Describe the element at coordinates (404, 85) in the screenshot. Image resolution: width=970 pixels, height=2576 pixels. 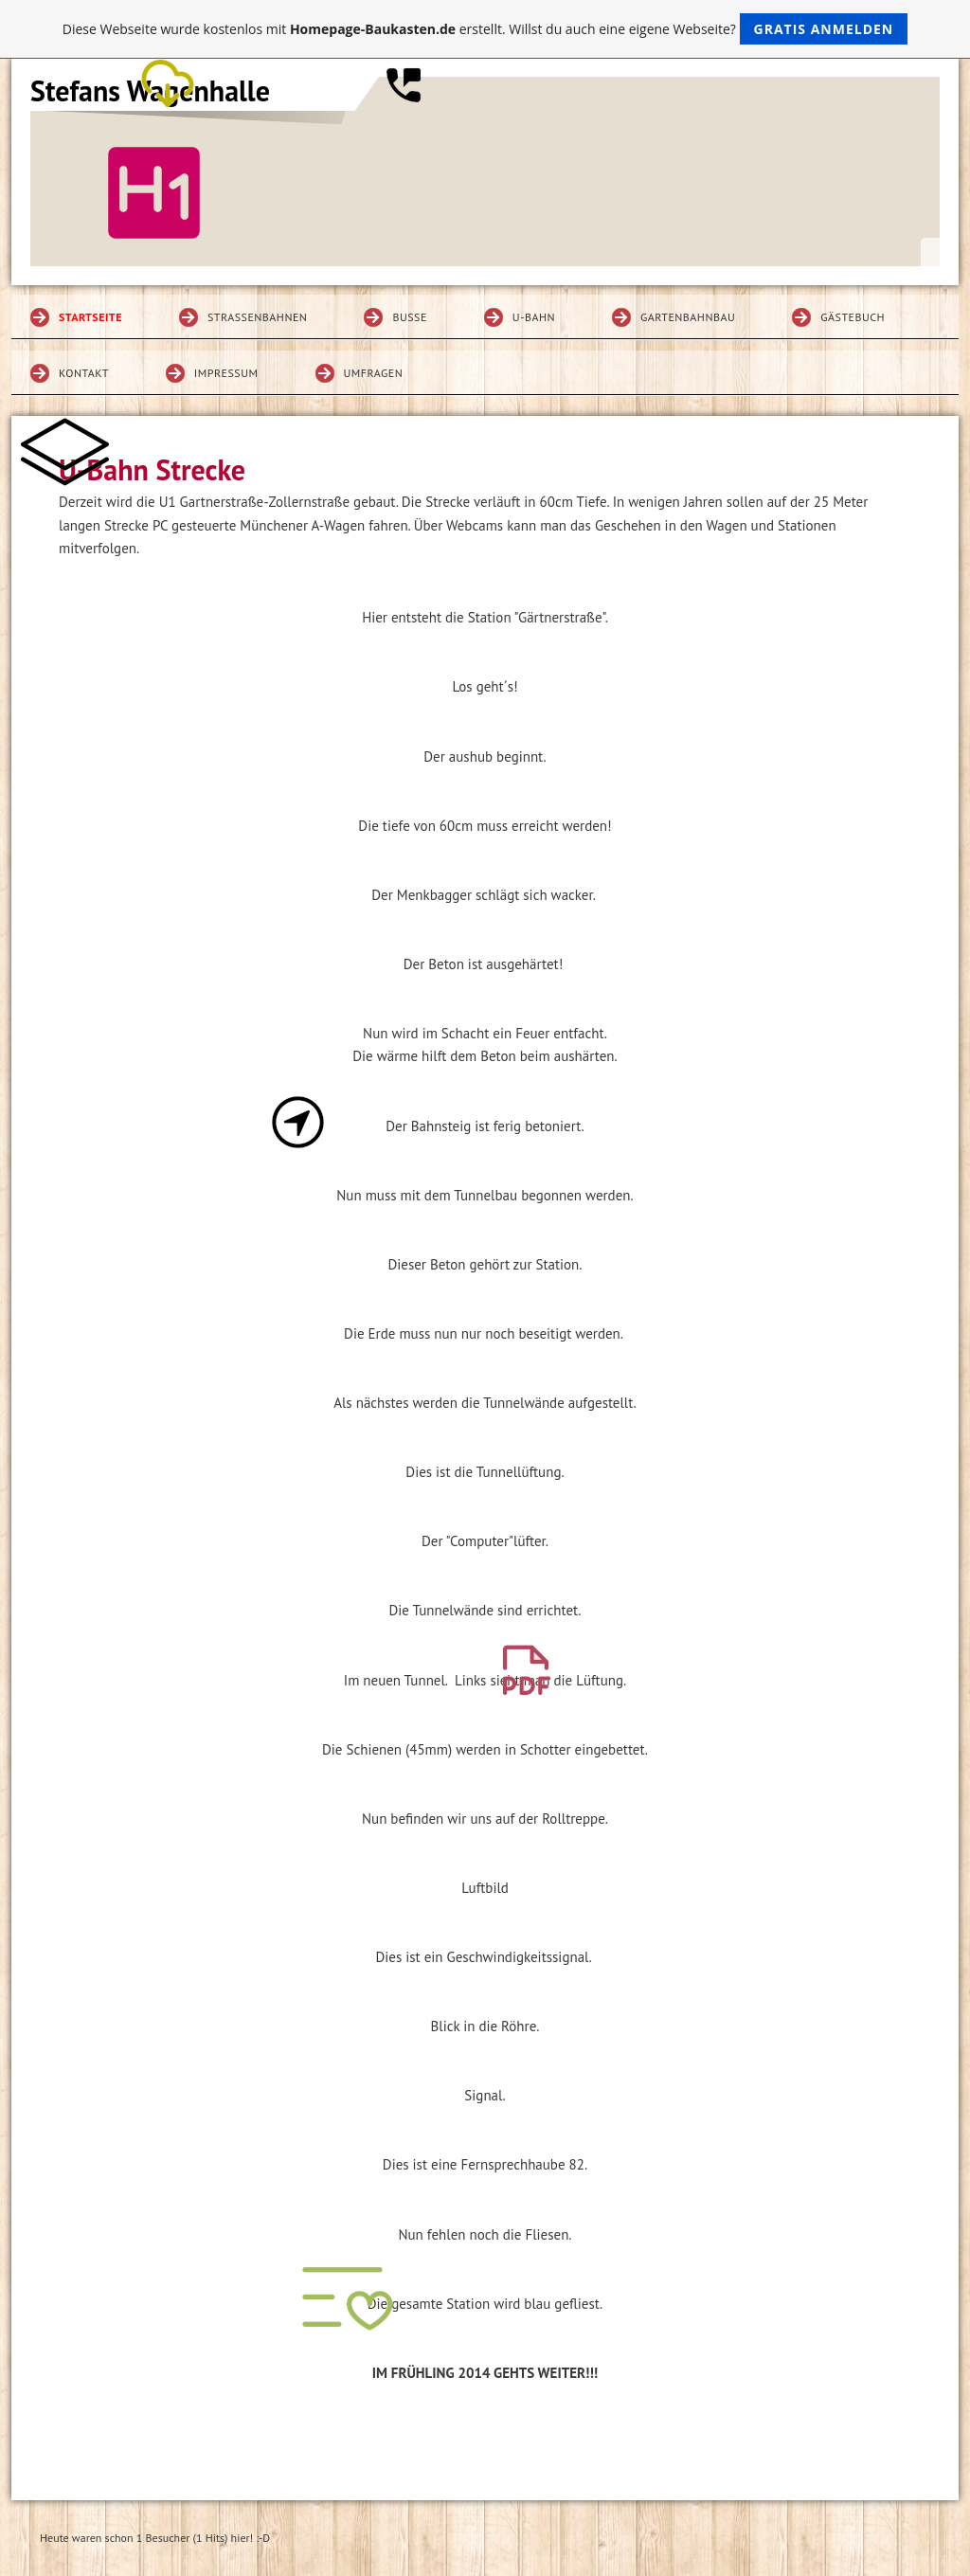
I see `access voicemail or phone messages` at that location.